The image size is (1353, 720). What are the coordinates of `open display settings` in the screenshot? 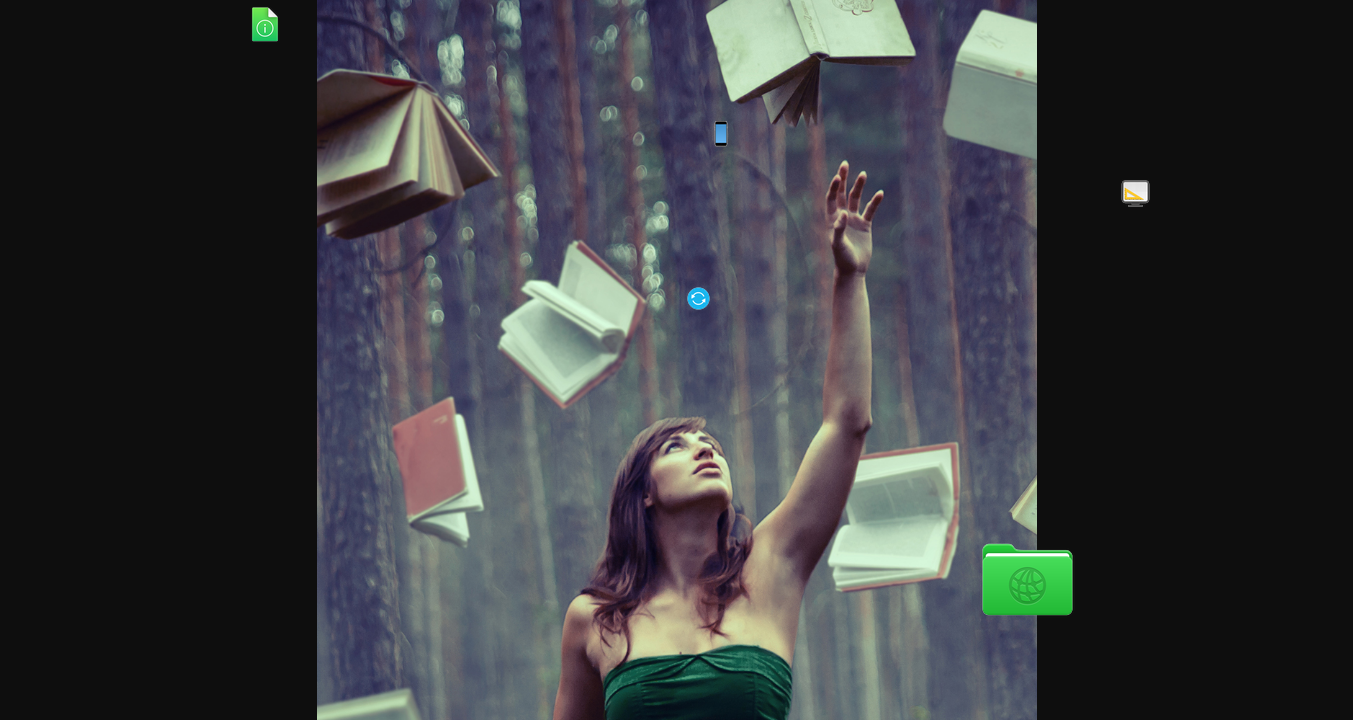 It's located at (1135, 193).